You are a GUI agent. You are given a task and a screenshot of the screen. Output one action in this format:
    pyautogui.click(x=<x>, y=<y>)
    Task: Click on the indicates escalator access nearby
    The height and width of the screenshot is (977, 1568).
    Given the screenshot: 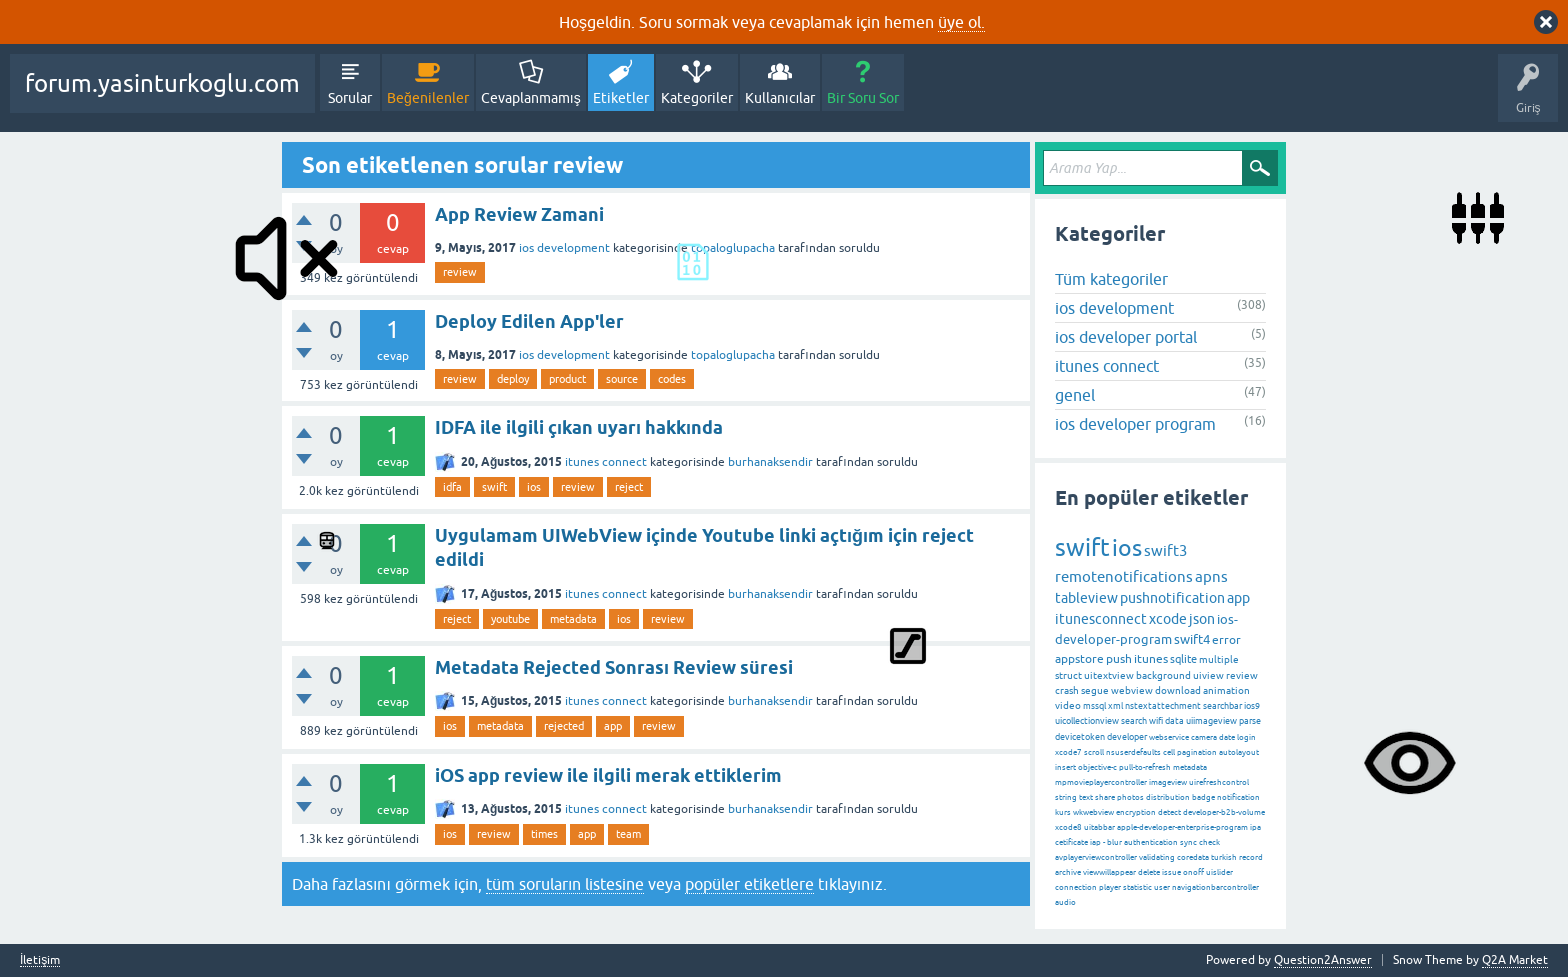 What is the action you would take?
    pyautogui.click(x=908, y=646)
    